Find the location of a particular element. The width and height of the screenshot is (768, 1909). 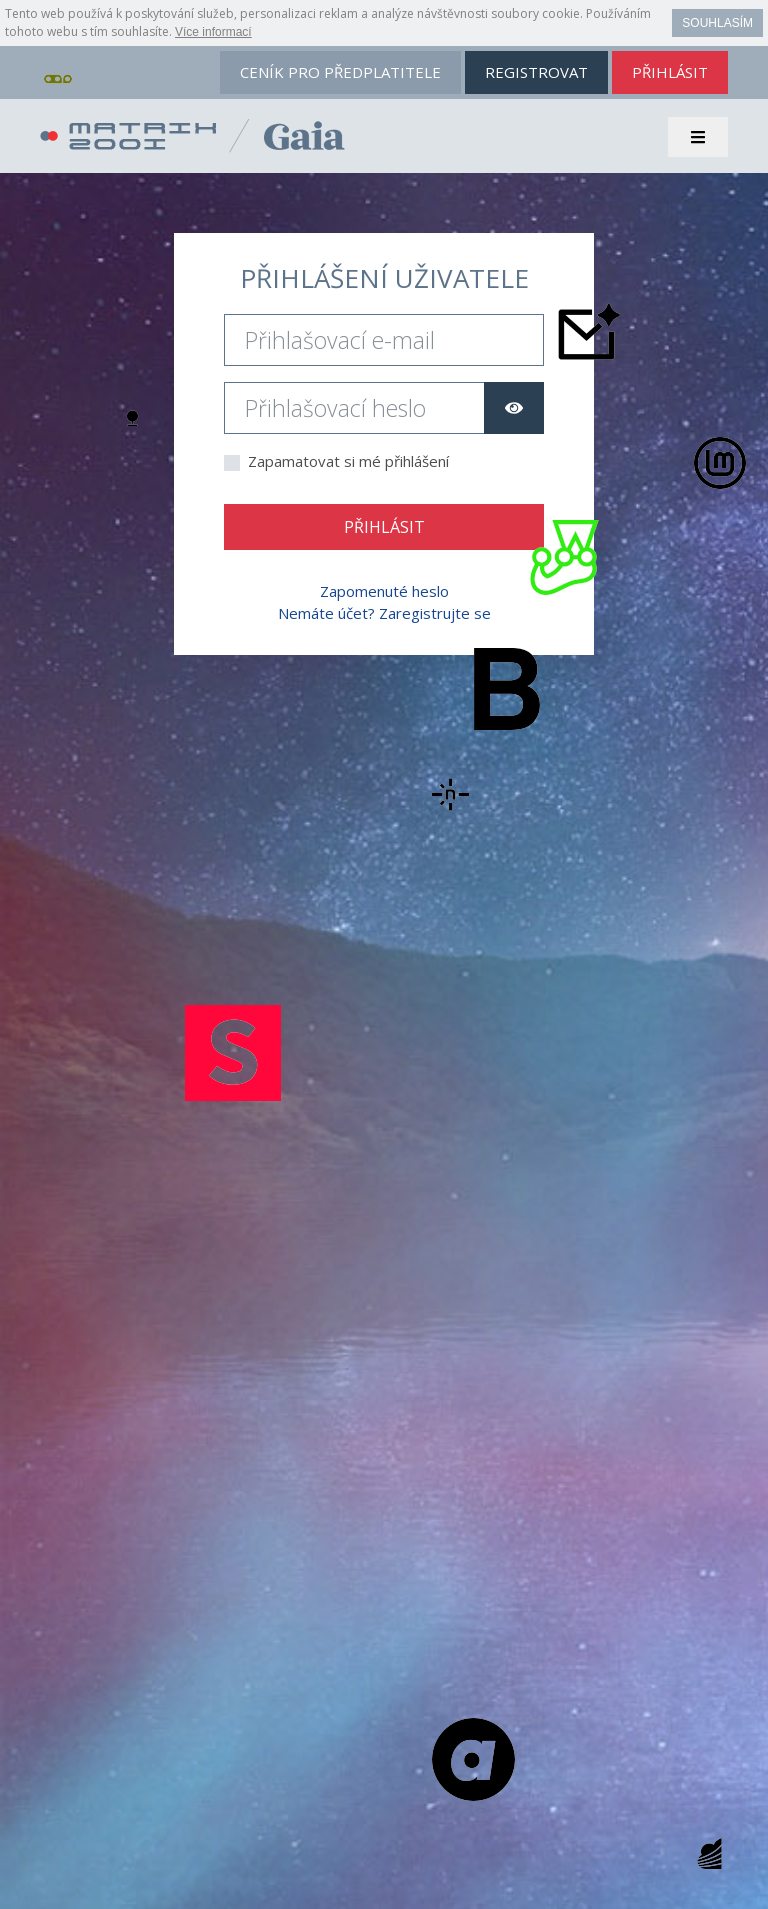

Netlify logo is located at coordinates (450, 794).